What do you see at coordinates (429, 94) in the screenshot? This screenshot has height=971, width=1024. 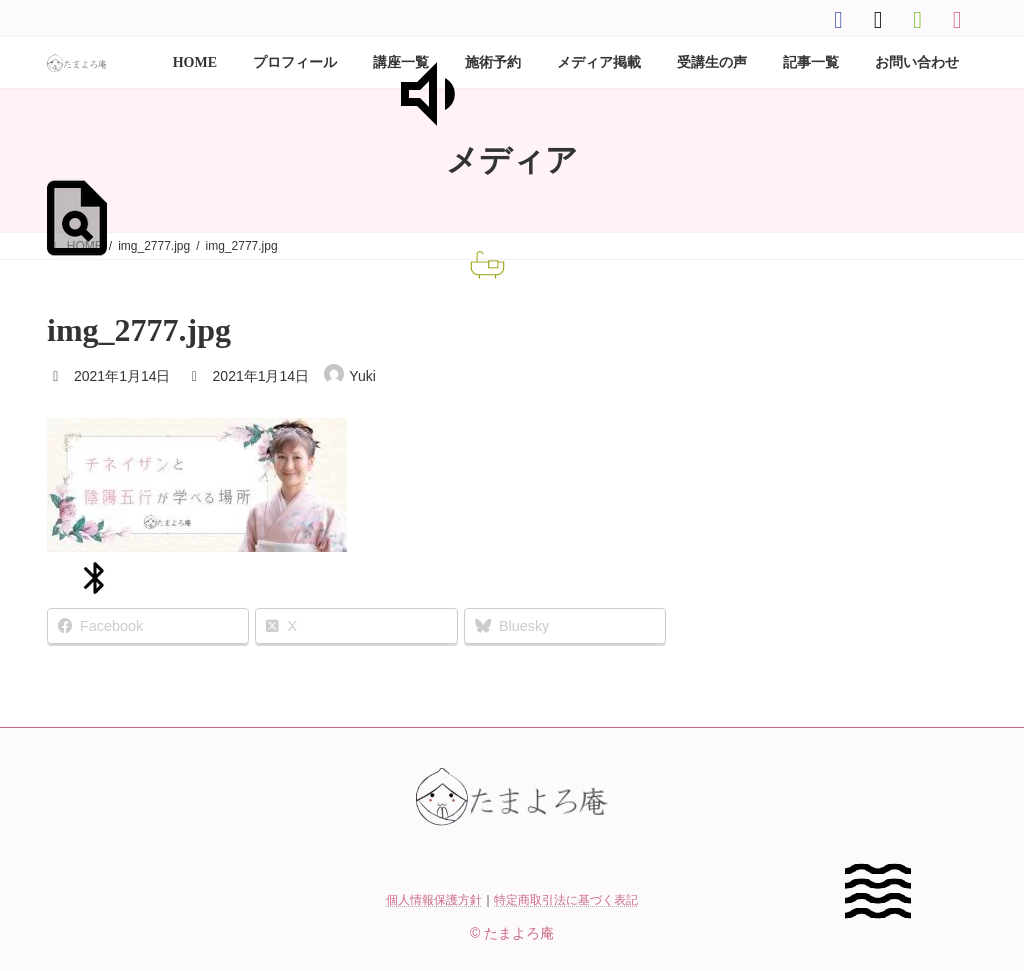 I see `decrease audio volume` at bounding box center [429, 94].